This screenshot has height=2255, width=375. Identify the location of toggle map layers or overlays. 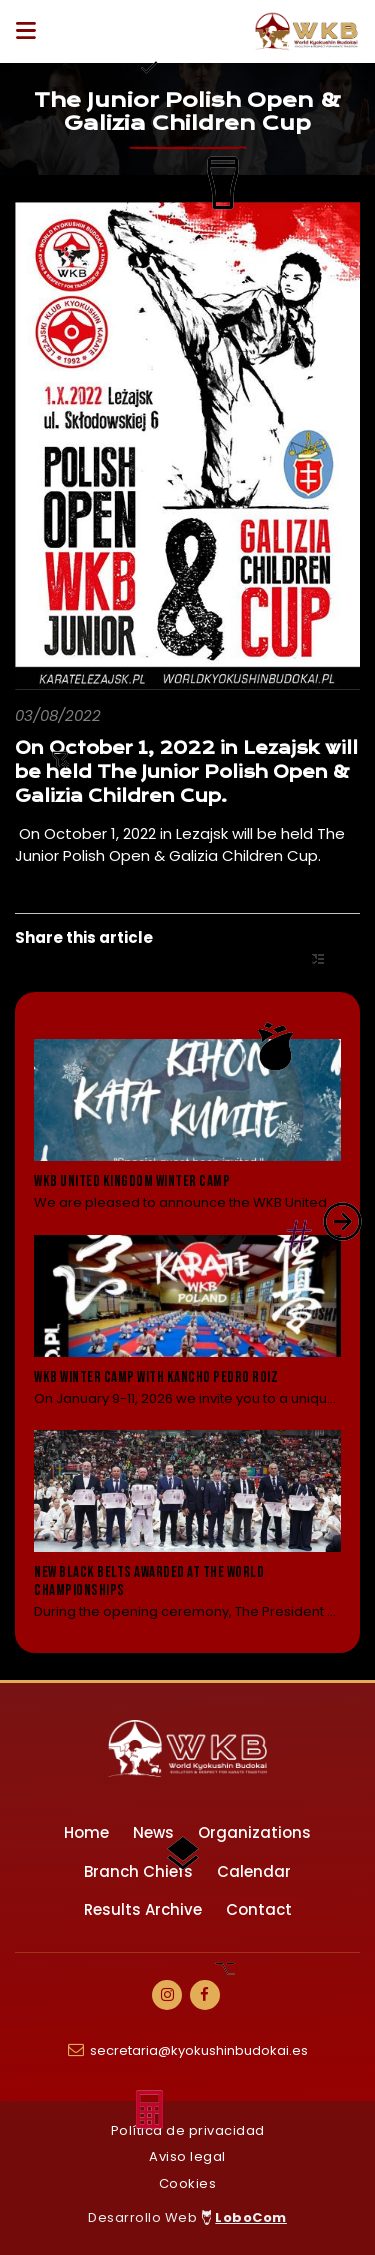
(183, 1854).